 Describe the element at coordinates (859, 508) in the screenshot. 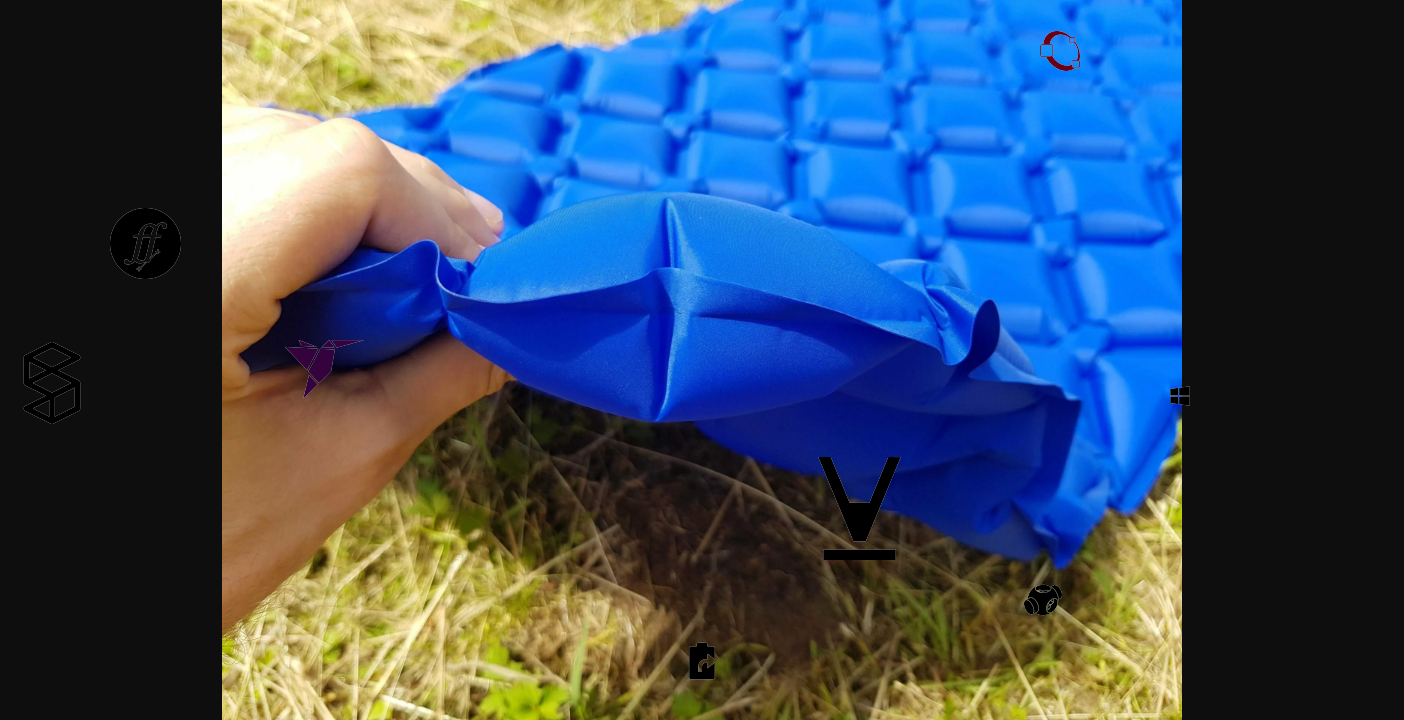

I see `visit viblo platform` at that location.